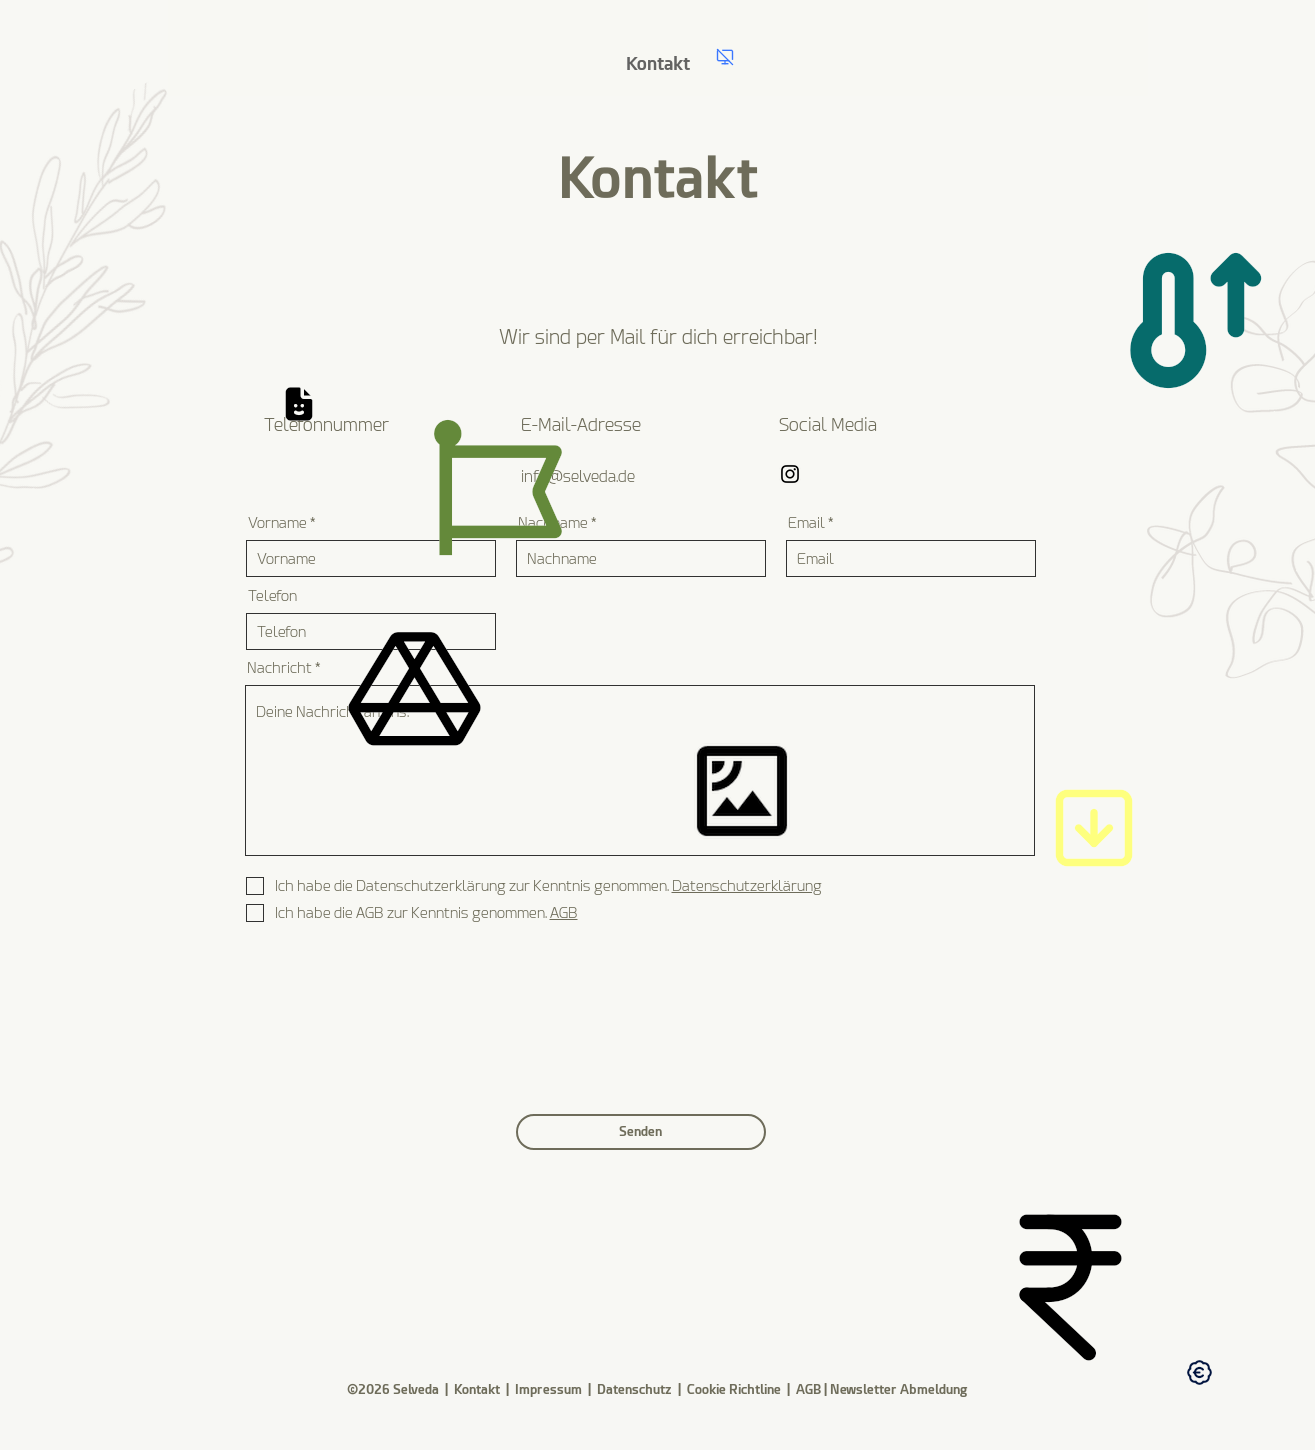 Image resolution: width=1315 pixels, height=1450 pixels. What do you see at coordinates (414, 693) in the screenshot?
I see `open Google Drive` at bounding box center [414, 693].